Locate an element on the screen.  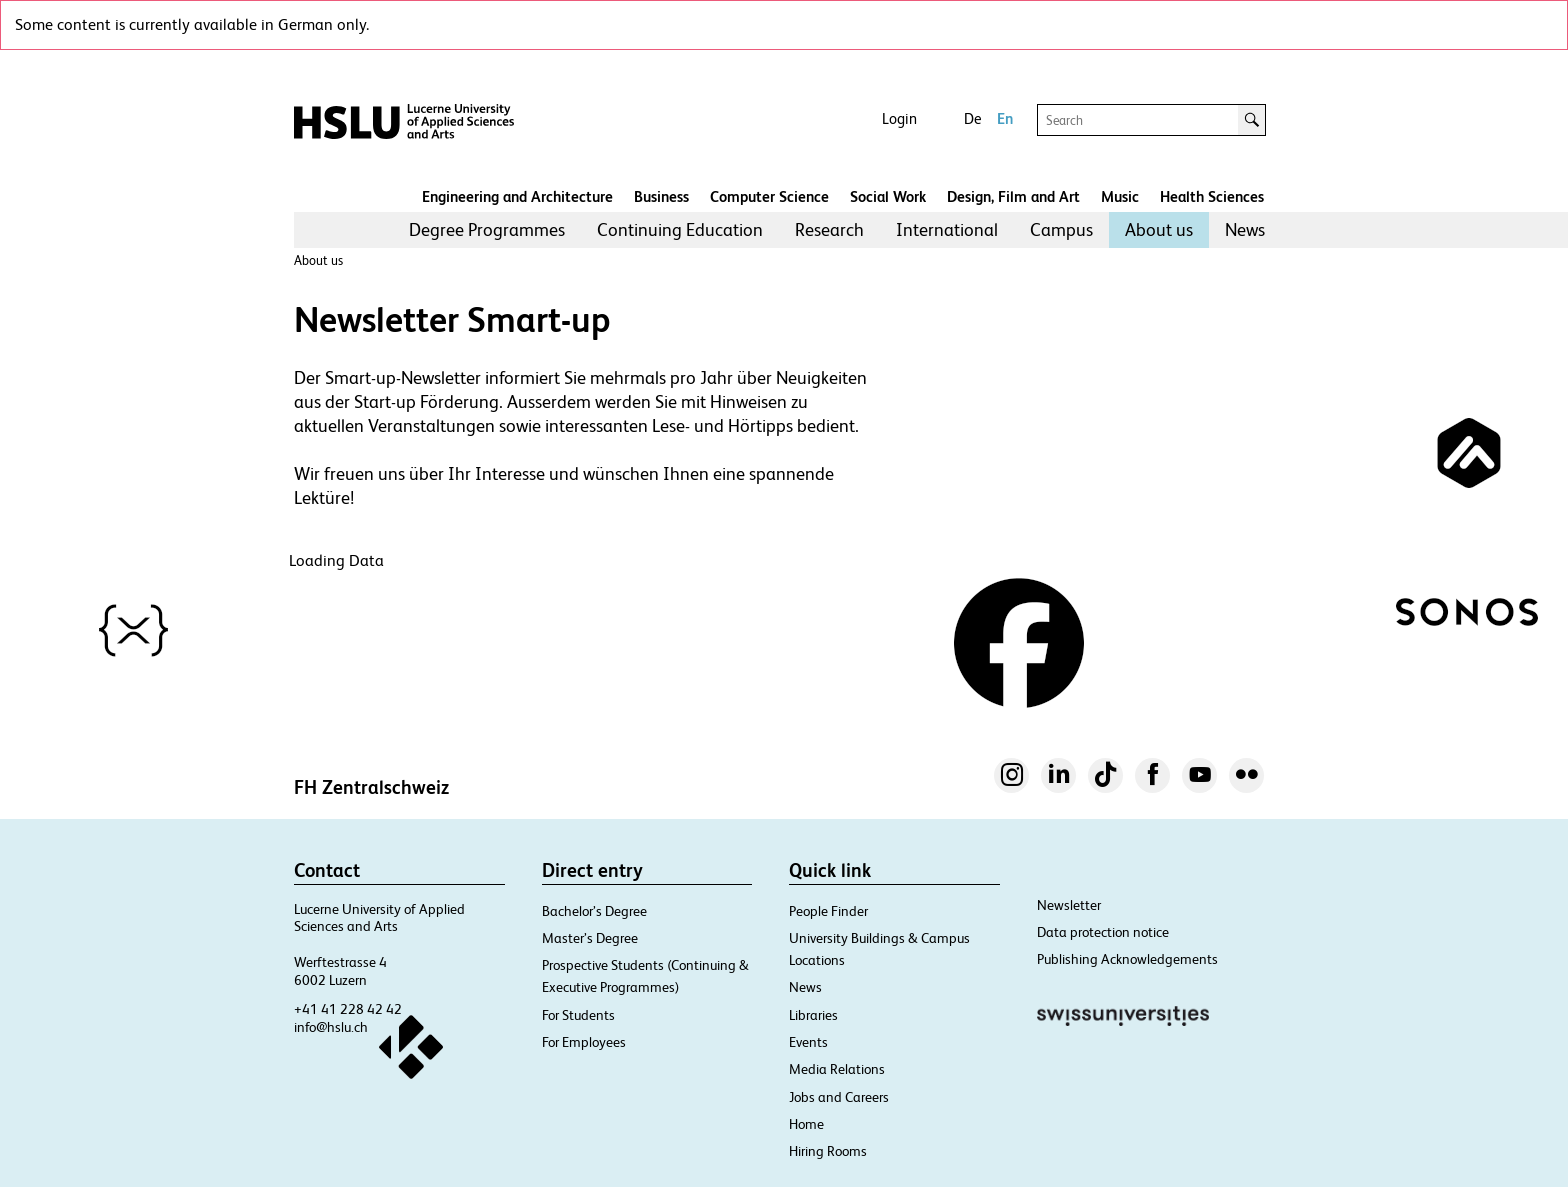
XRP cryptocurrency logo is located at coordinates (133, 630).